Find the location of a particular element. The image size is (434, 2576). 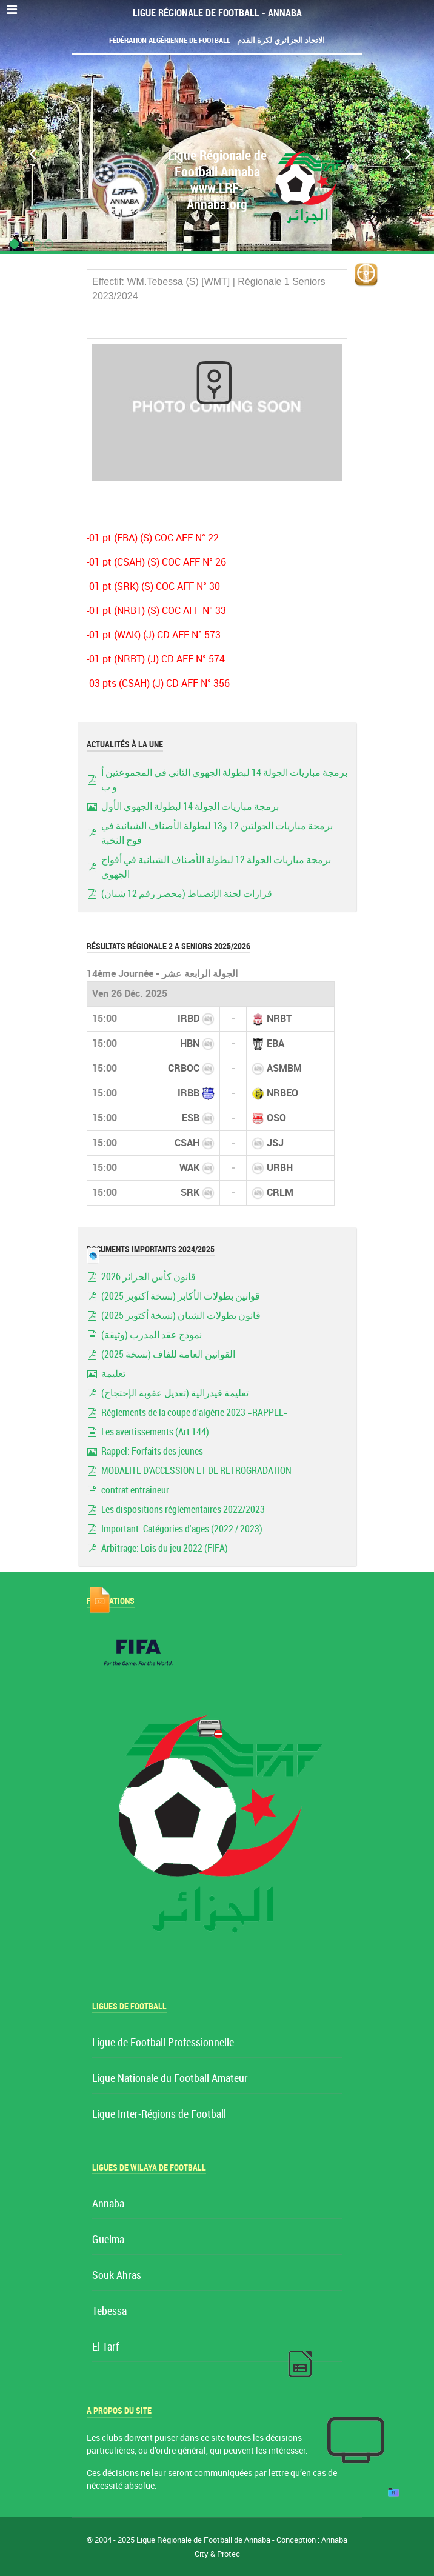

a sketchbook or graphics file is located at coordinates (99, 1600).